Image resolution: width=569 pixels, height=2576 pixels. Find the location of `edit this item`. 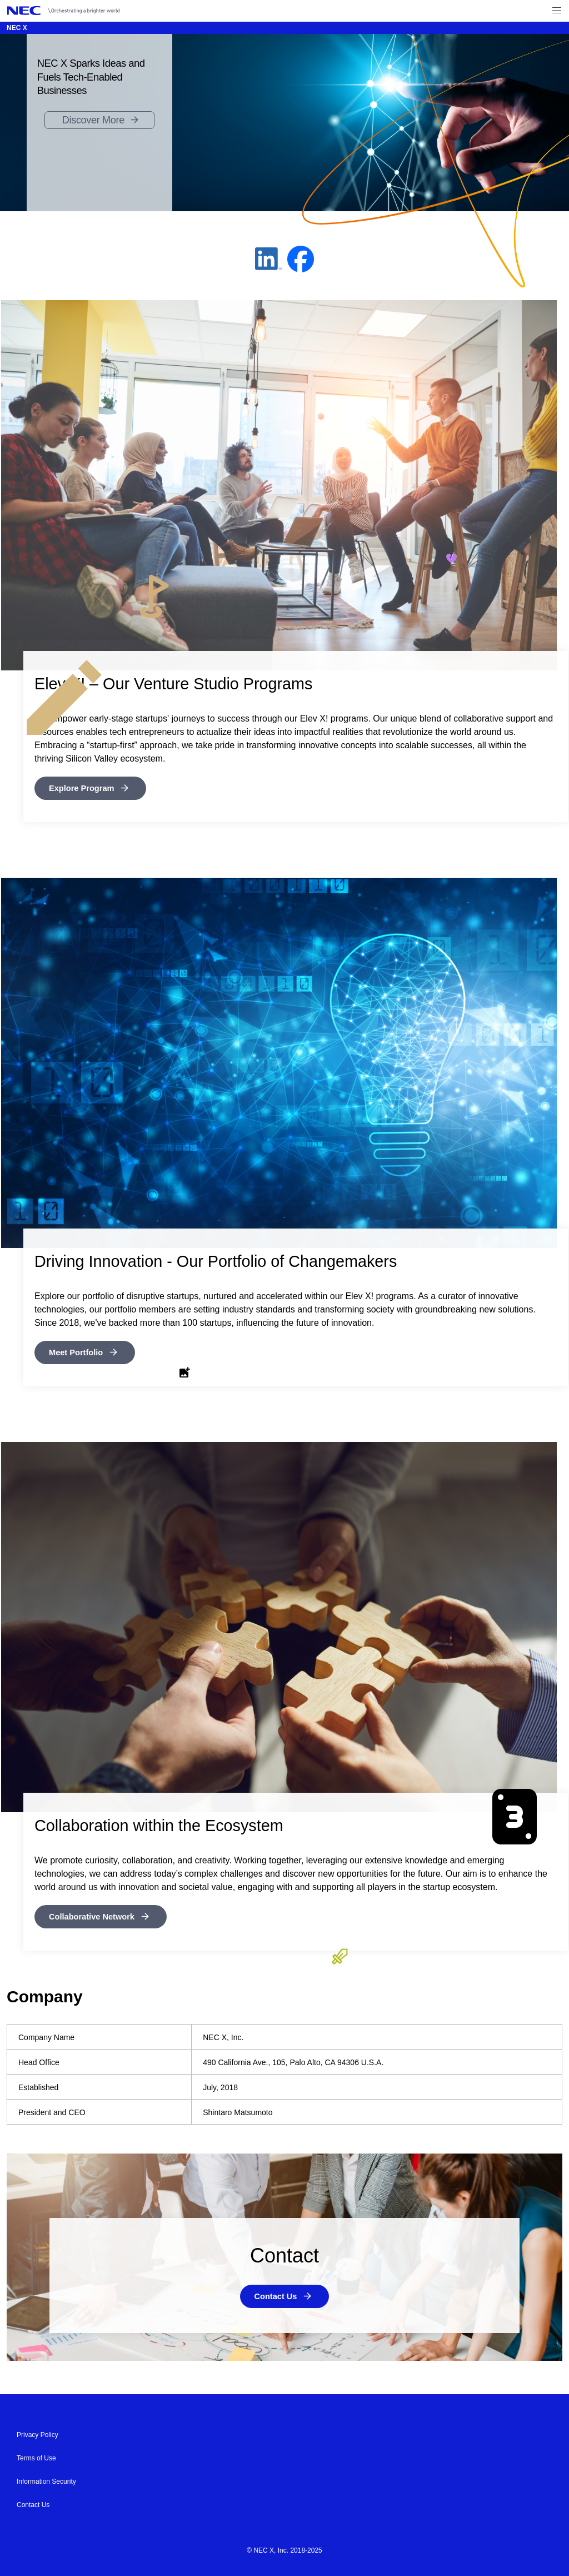

edit this item is located at coordinates (64, 697).